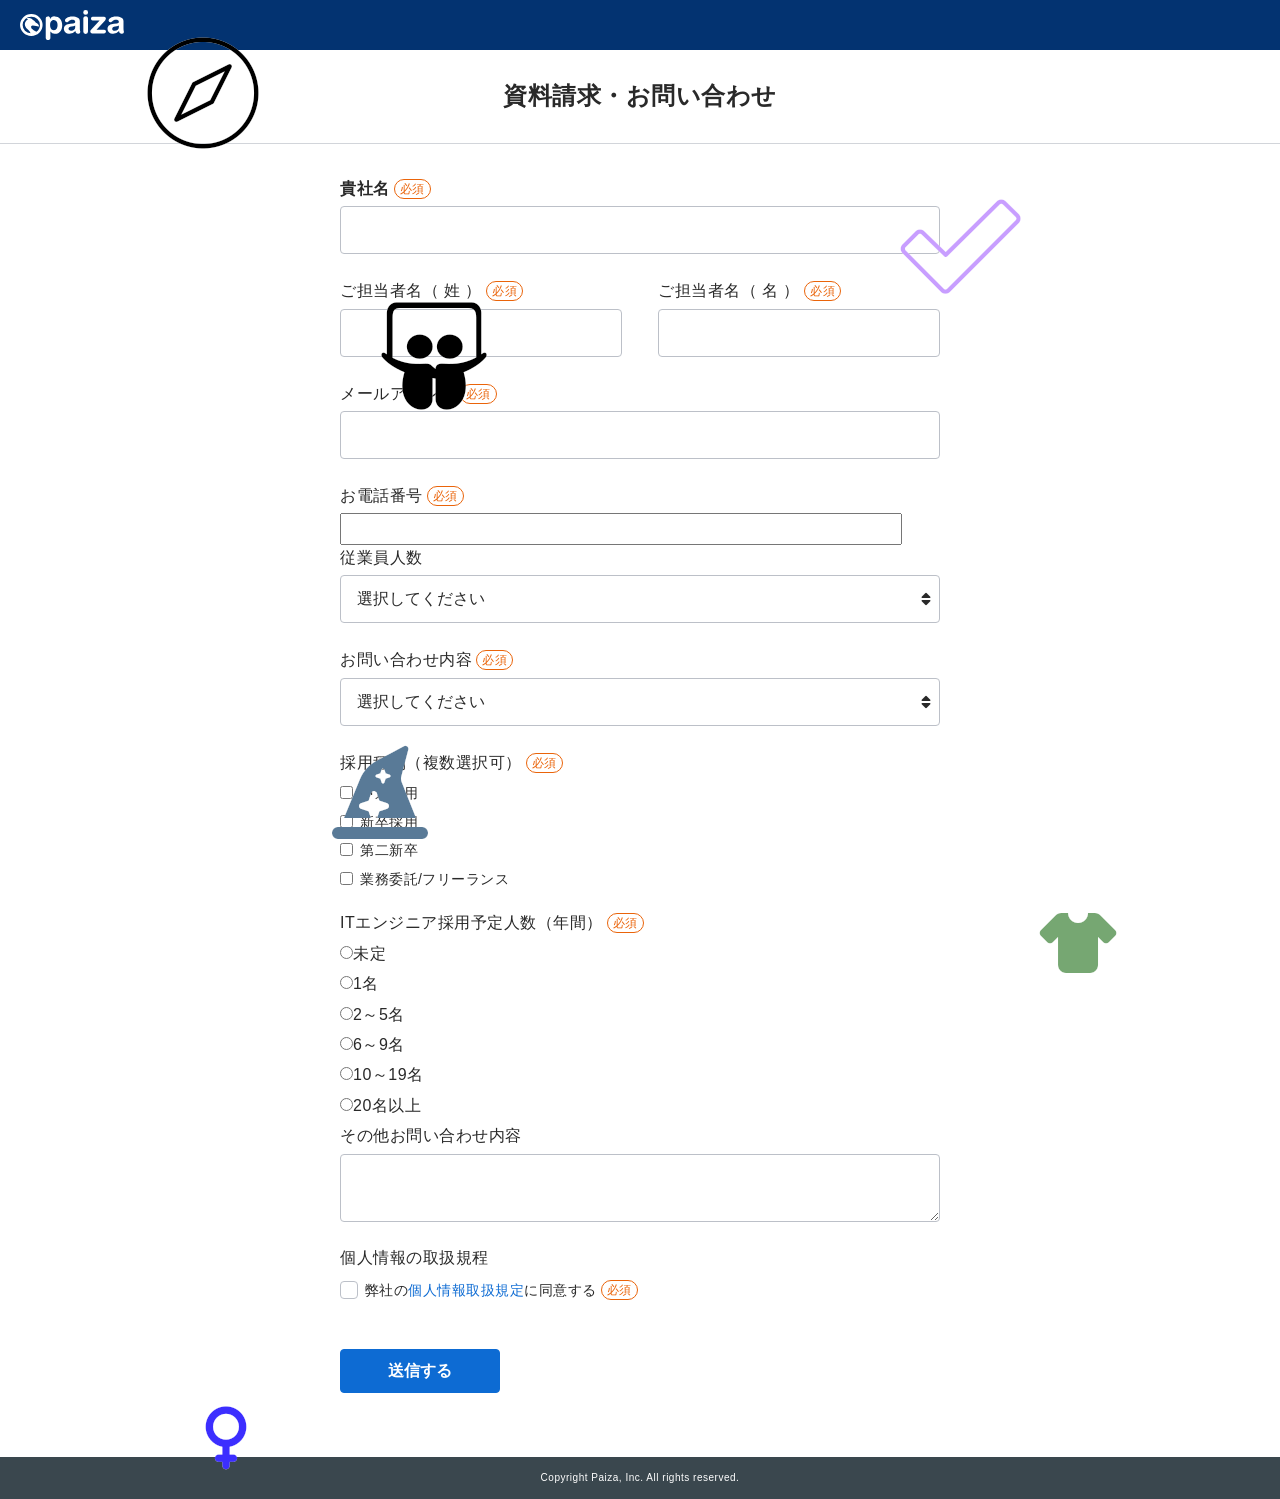 The height and width of the screenshot is (1499, 1280). What do you see at coordinates (434, 356) in the screenshot?
I see `open slideshare` at bounding box center [434, 356].